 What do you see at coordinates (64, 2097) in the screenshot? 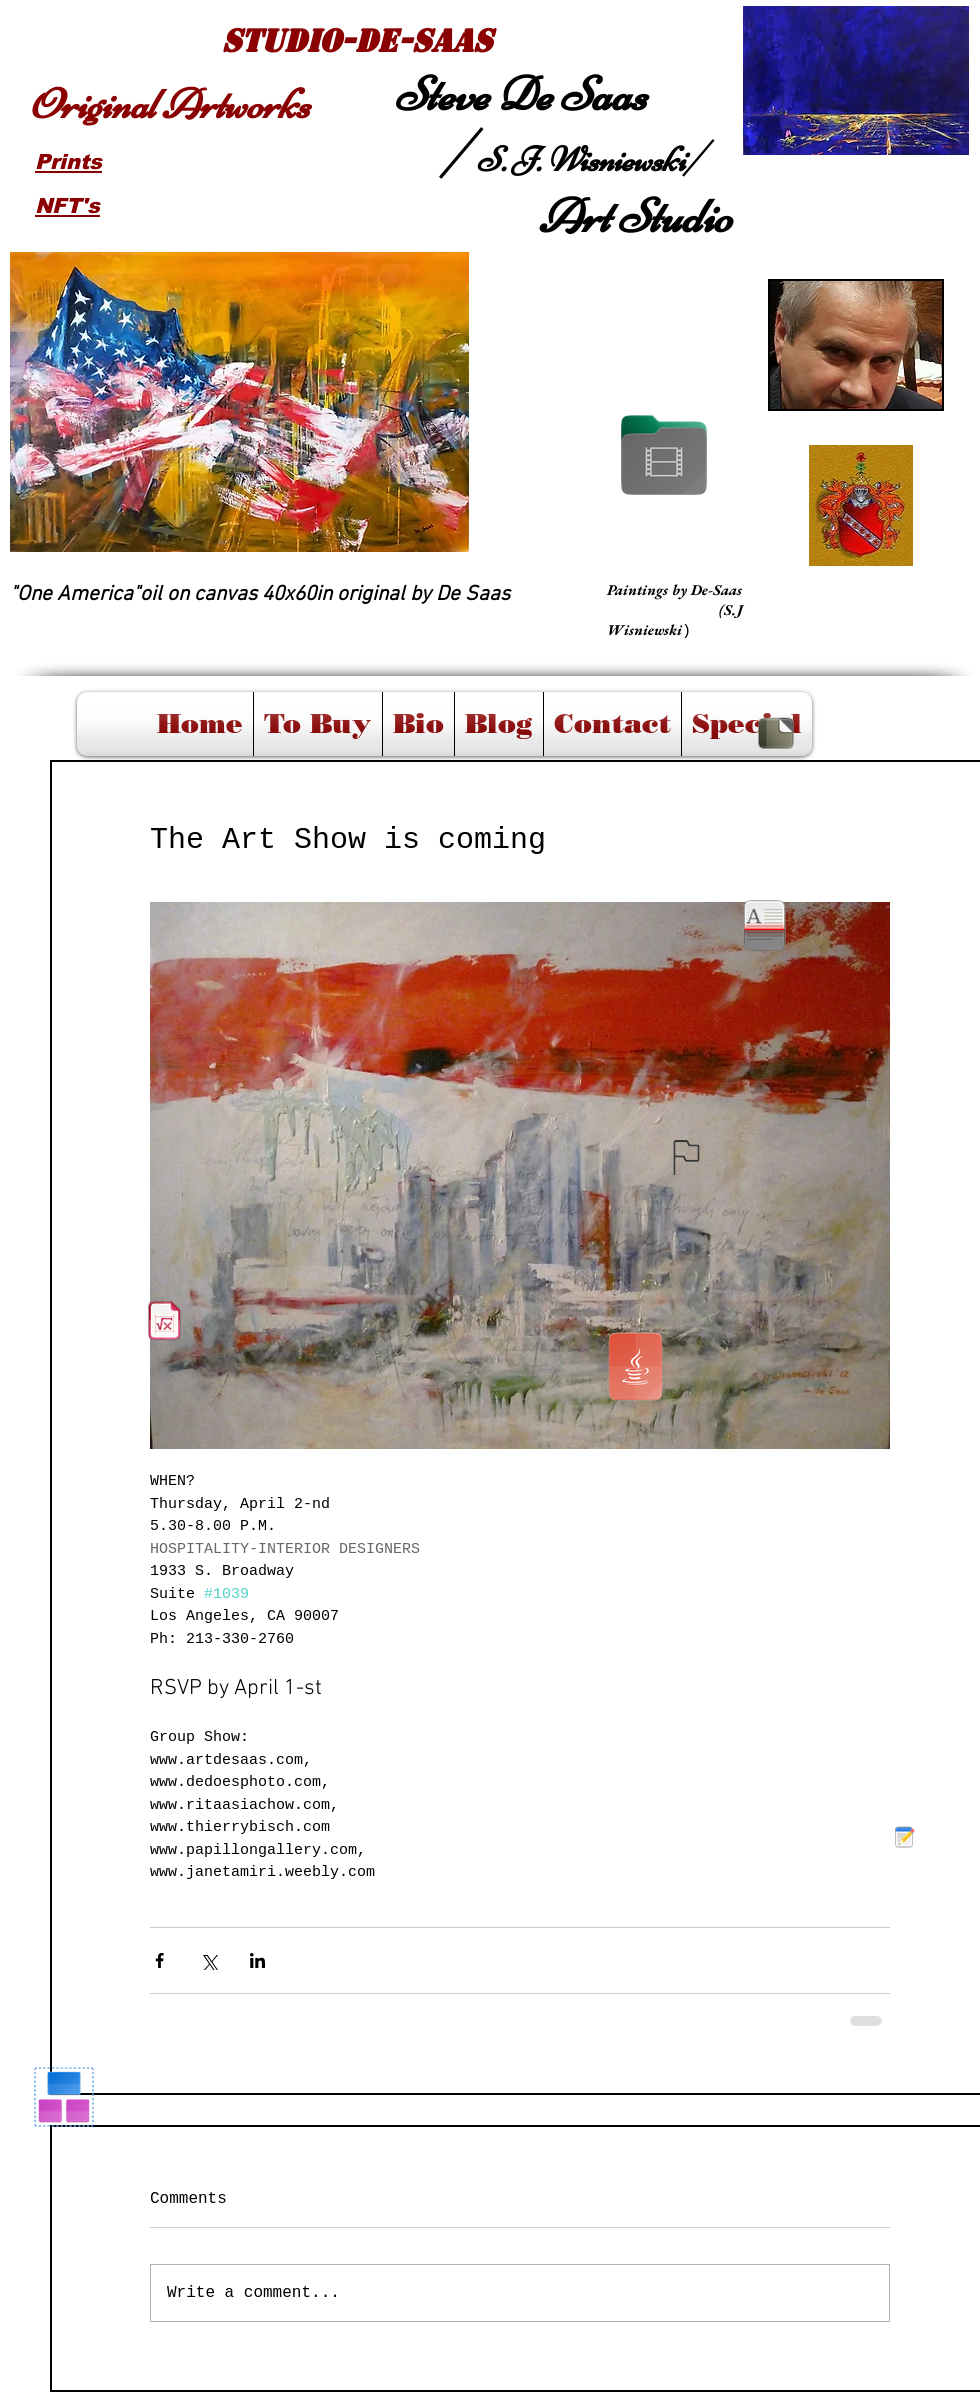
I see `select all items in the current view` at bounding box center [64, 2097].